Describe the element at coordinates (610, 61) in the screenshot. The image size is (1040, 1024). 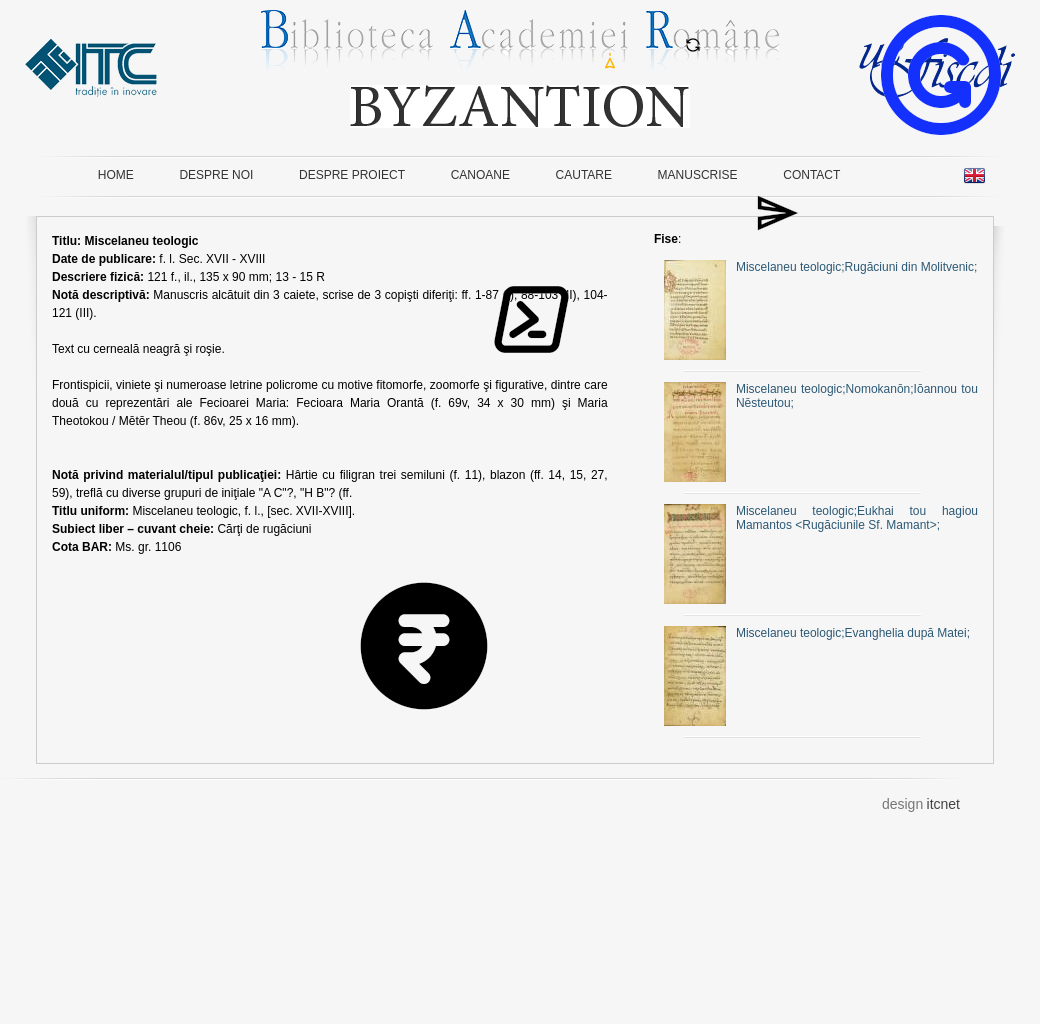
I see `navigate to current location` at that location.